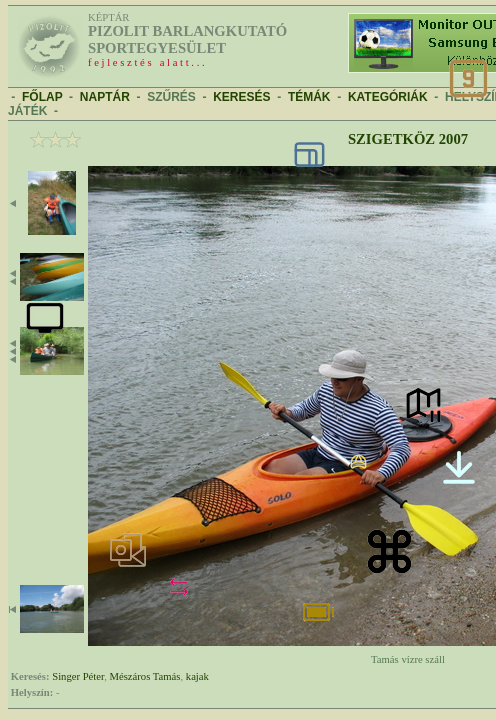 The image size is (496, 720). Describe the element at coordinates (318, 612) in the screenshot. I see `indicates battery is fully charged` at that location.